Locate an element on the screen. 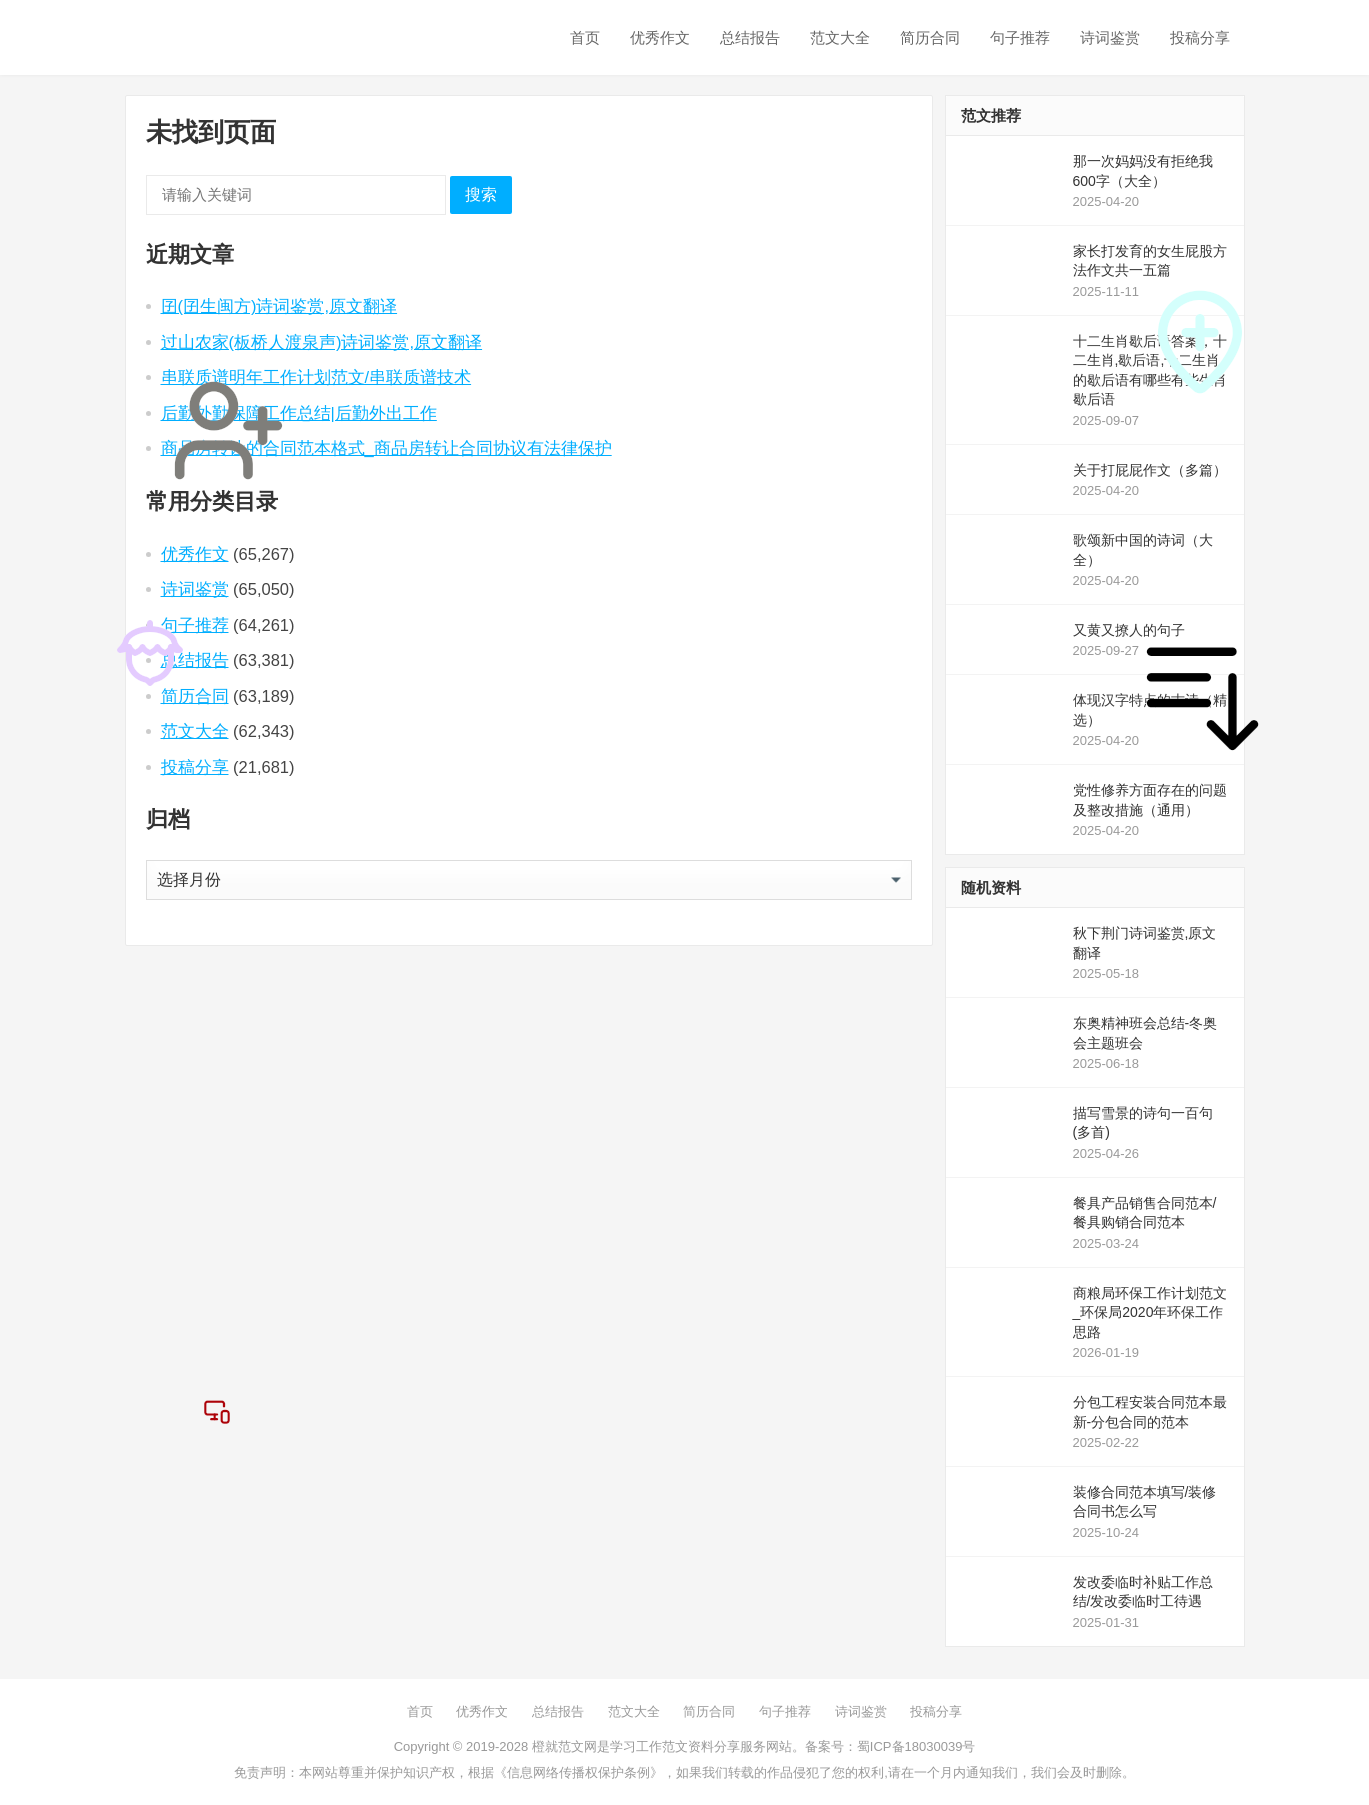 The width and height of the screenshot is (1369, 1805). sort list in descending order is located at coordinates (1202, 694).